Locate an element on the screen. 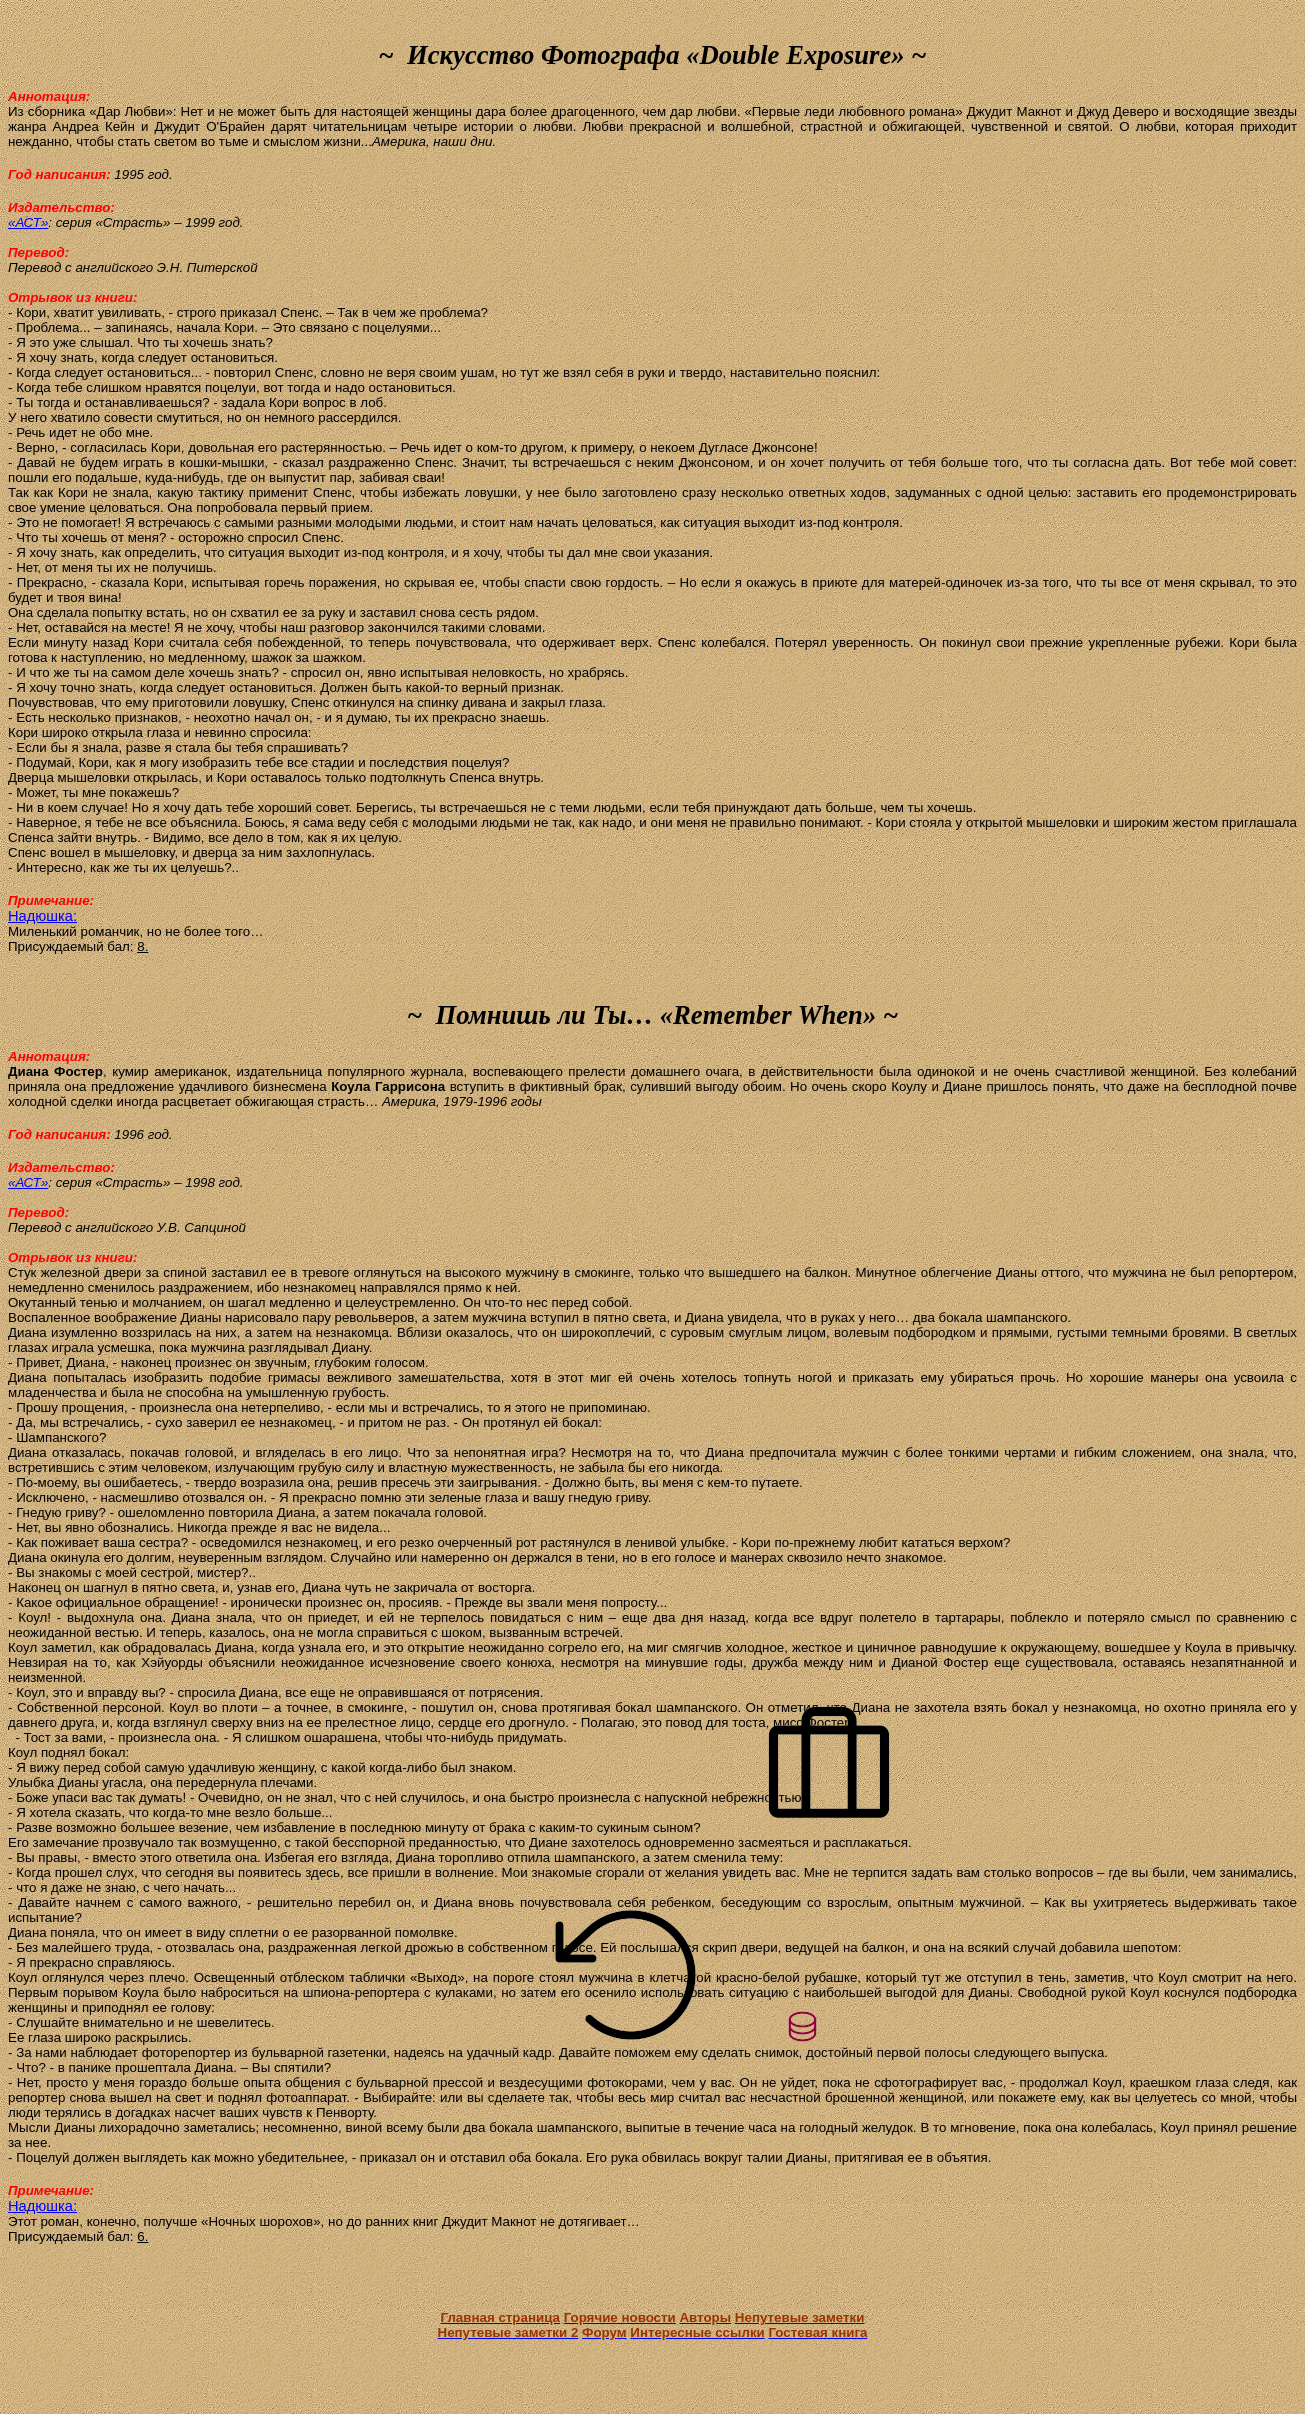 This screenshot has width=1305, height=2414. access database or data storage is located at coordinates (802, 2026).